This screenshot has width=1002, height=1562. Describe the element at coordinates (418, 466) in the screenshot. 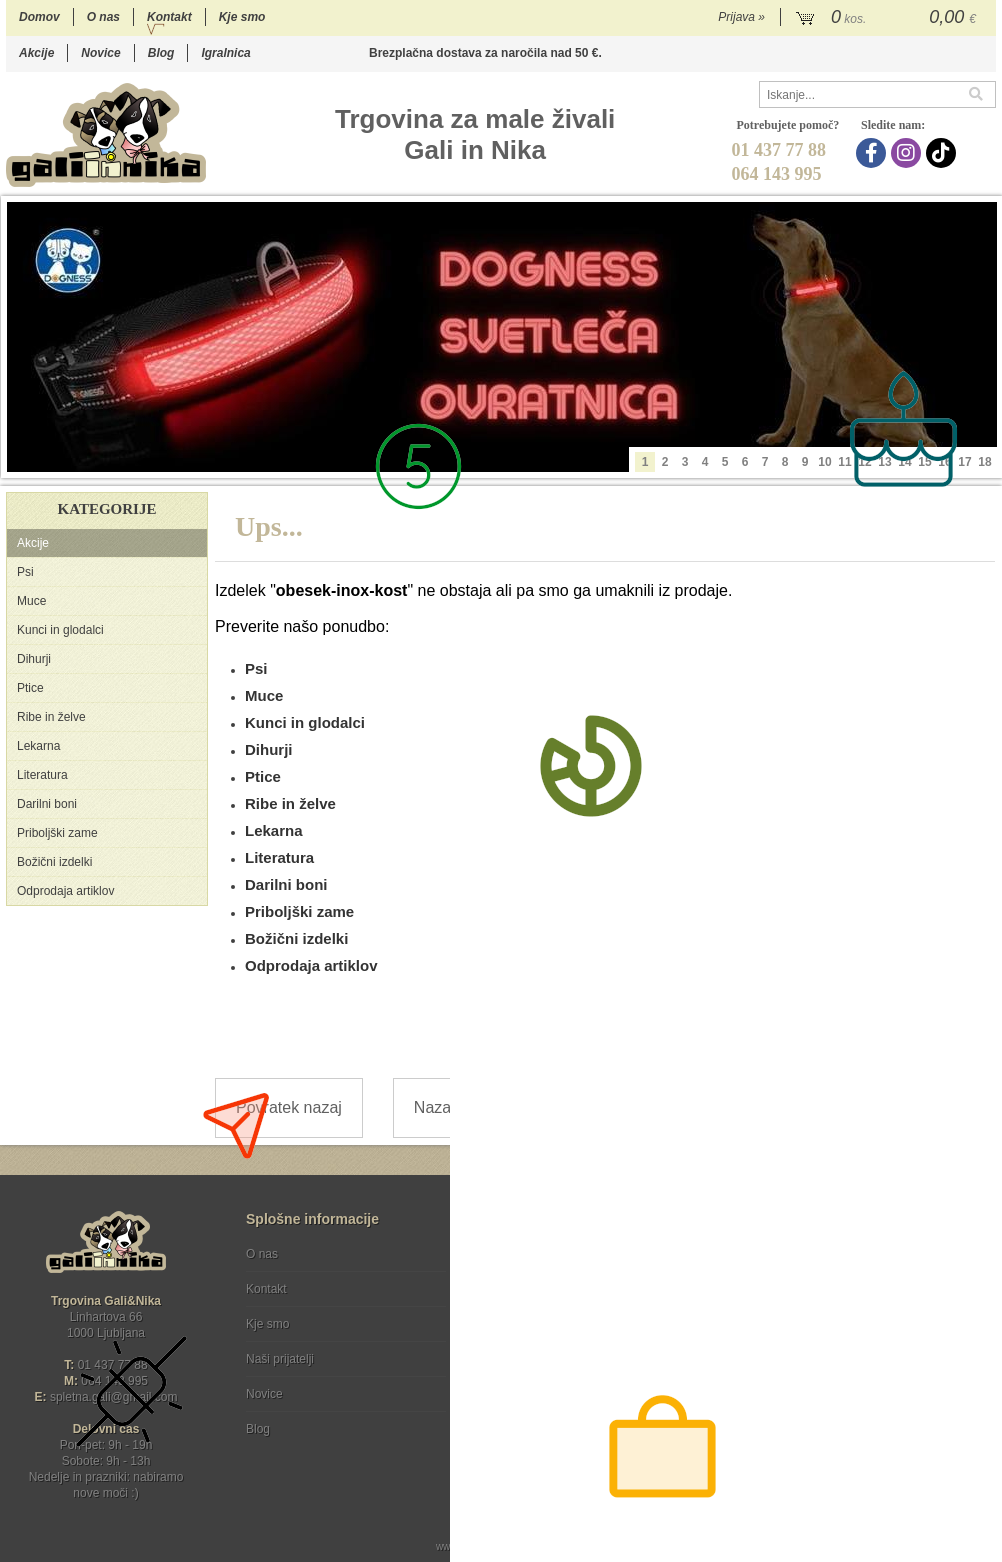

I see `indicates step 5 in a multi-step process` at that location.